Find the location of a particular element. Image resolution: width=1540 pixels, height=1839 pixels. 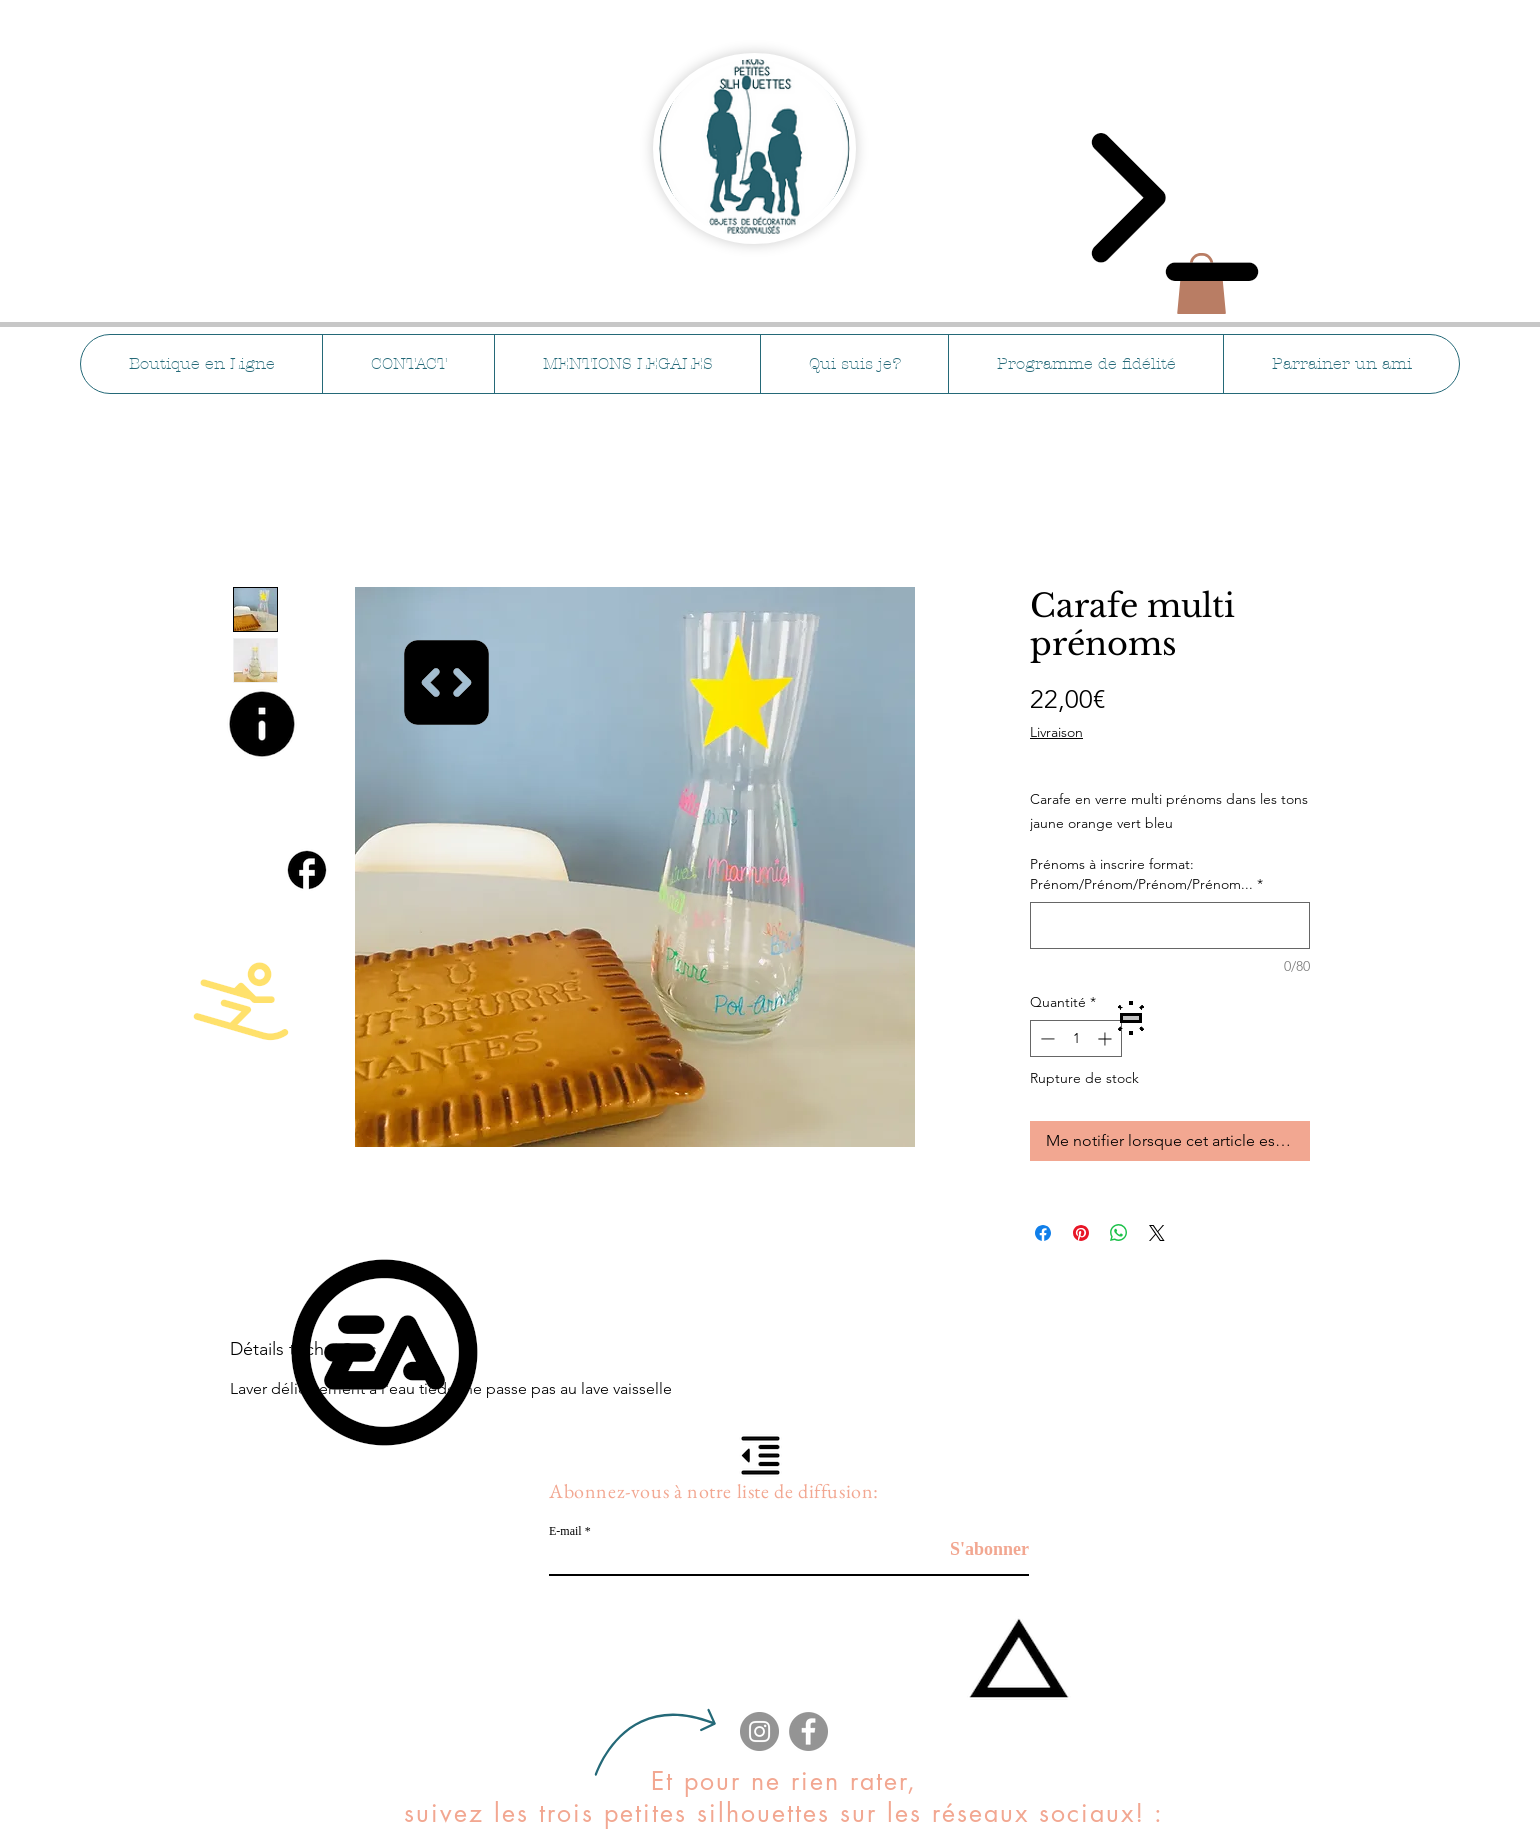

decrease text indentation is located at coordinates (760, 1455).